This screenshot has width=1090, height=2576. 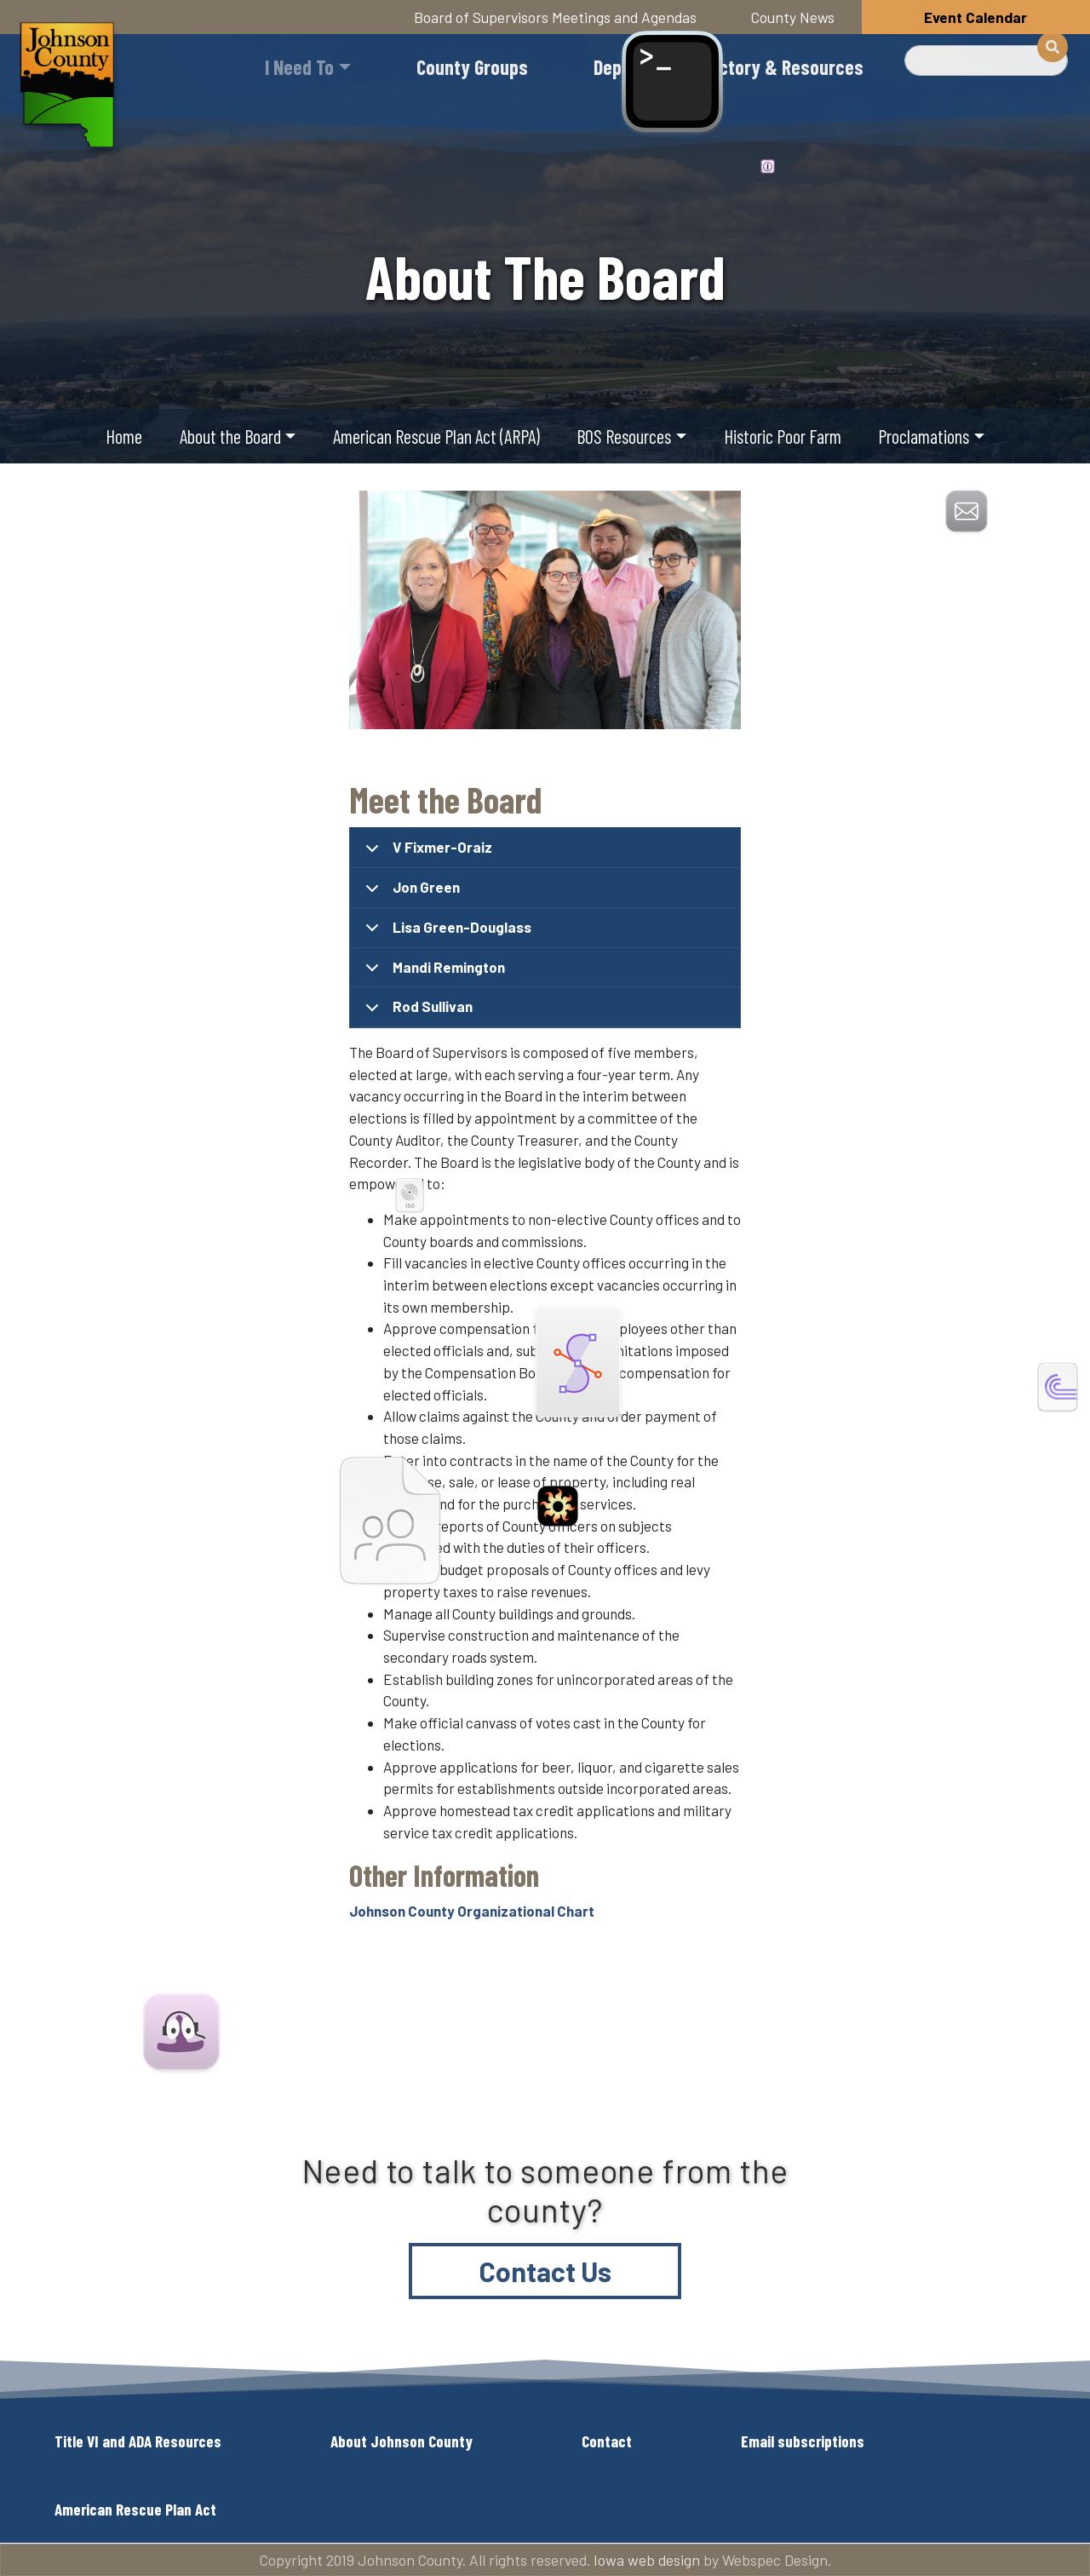 What do you see at coordinates (410, 1195) in the screenshot?
I see `indicates a CD/DVD disc image file (.iso)` at bounding box center [410, 1195].